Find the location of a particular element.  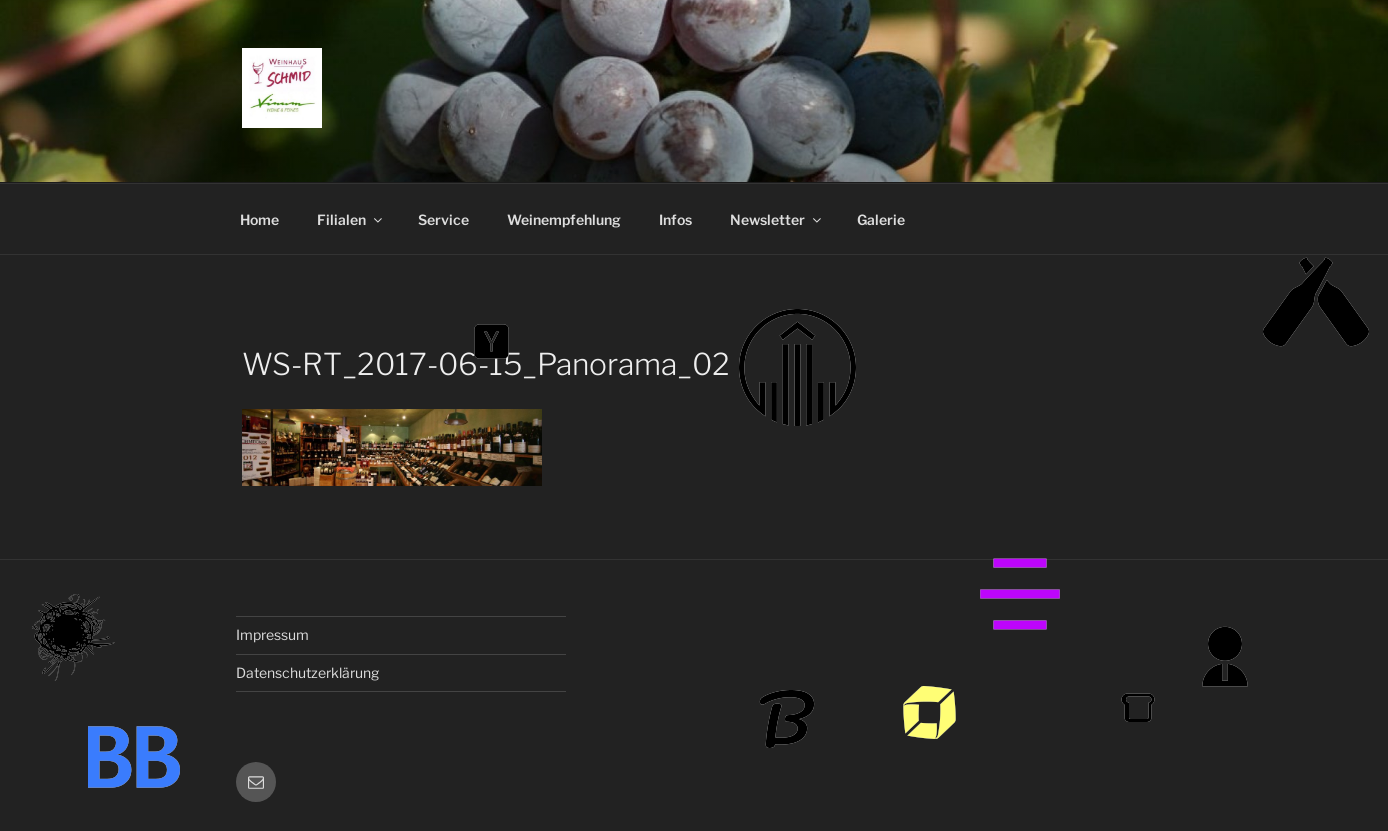

dynatrace application or service integration is located at coordinates (929, 712).